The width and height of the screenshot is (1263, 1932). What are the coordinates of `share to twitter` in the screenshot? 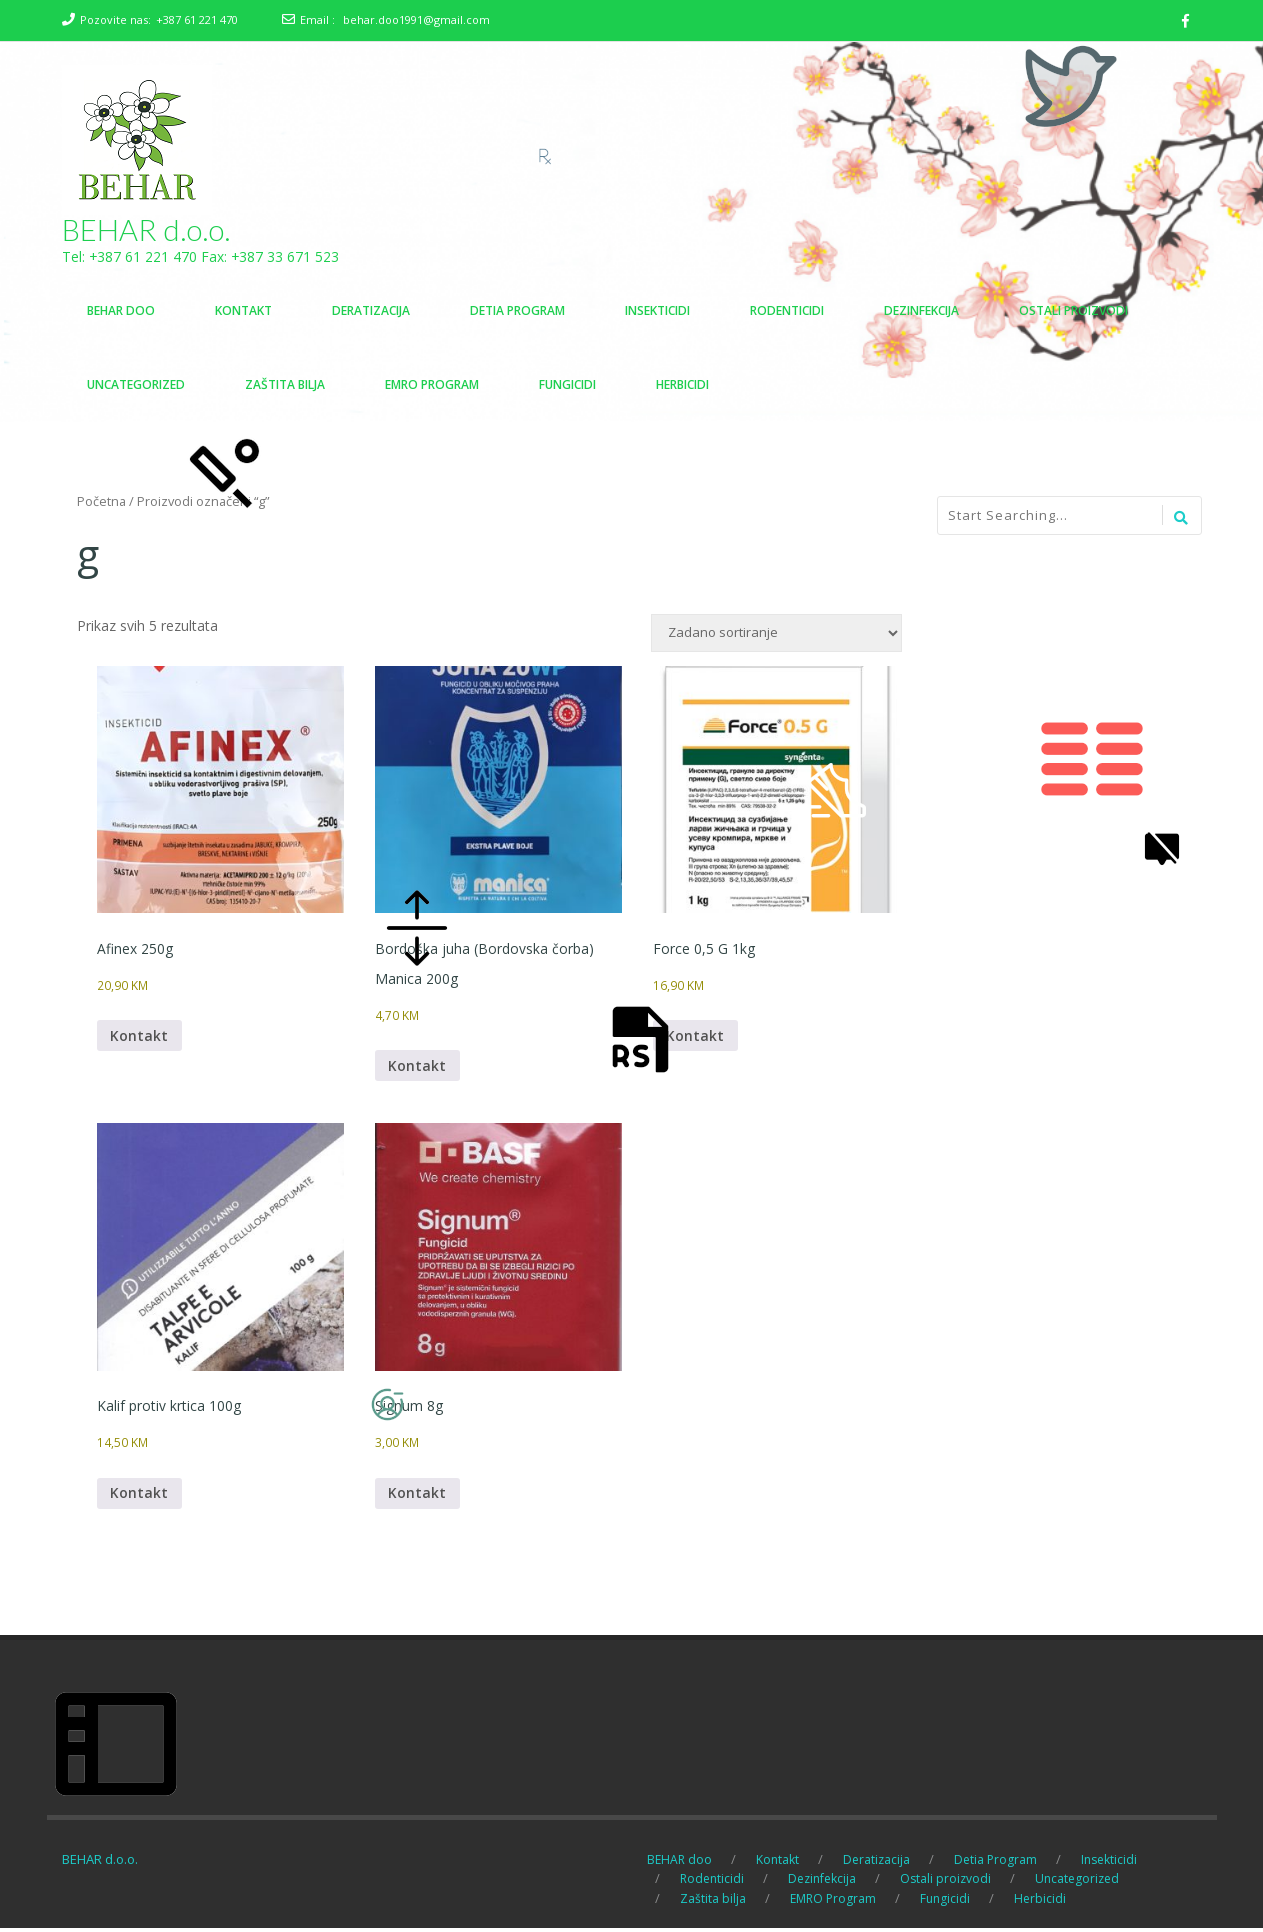 It's located at (1066, 83).